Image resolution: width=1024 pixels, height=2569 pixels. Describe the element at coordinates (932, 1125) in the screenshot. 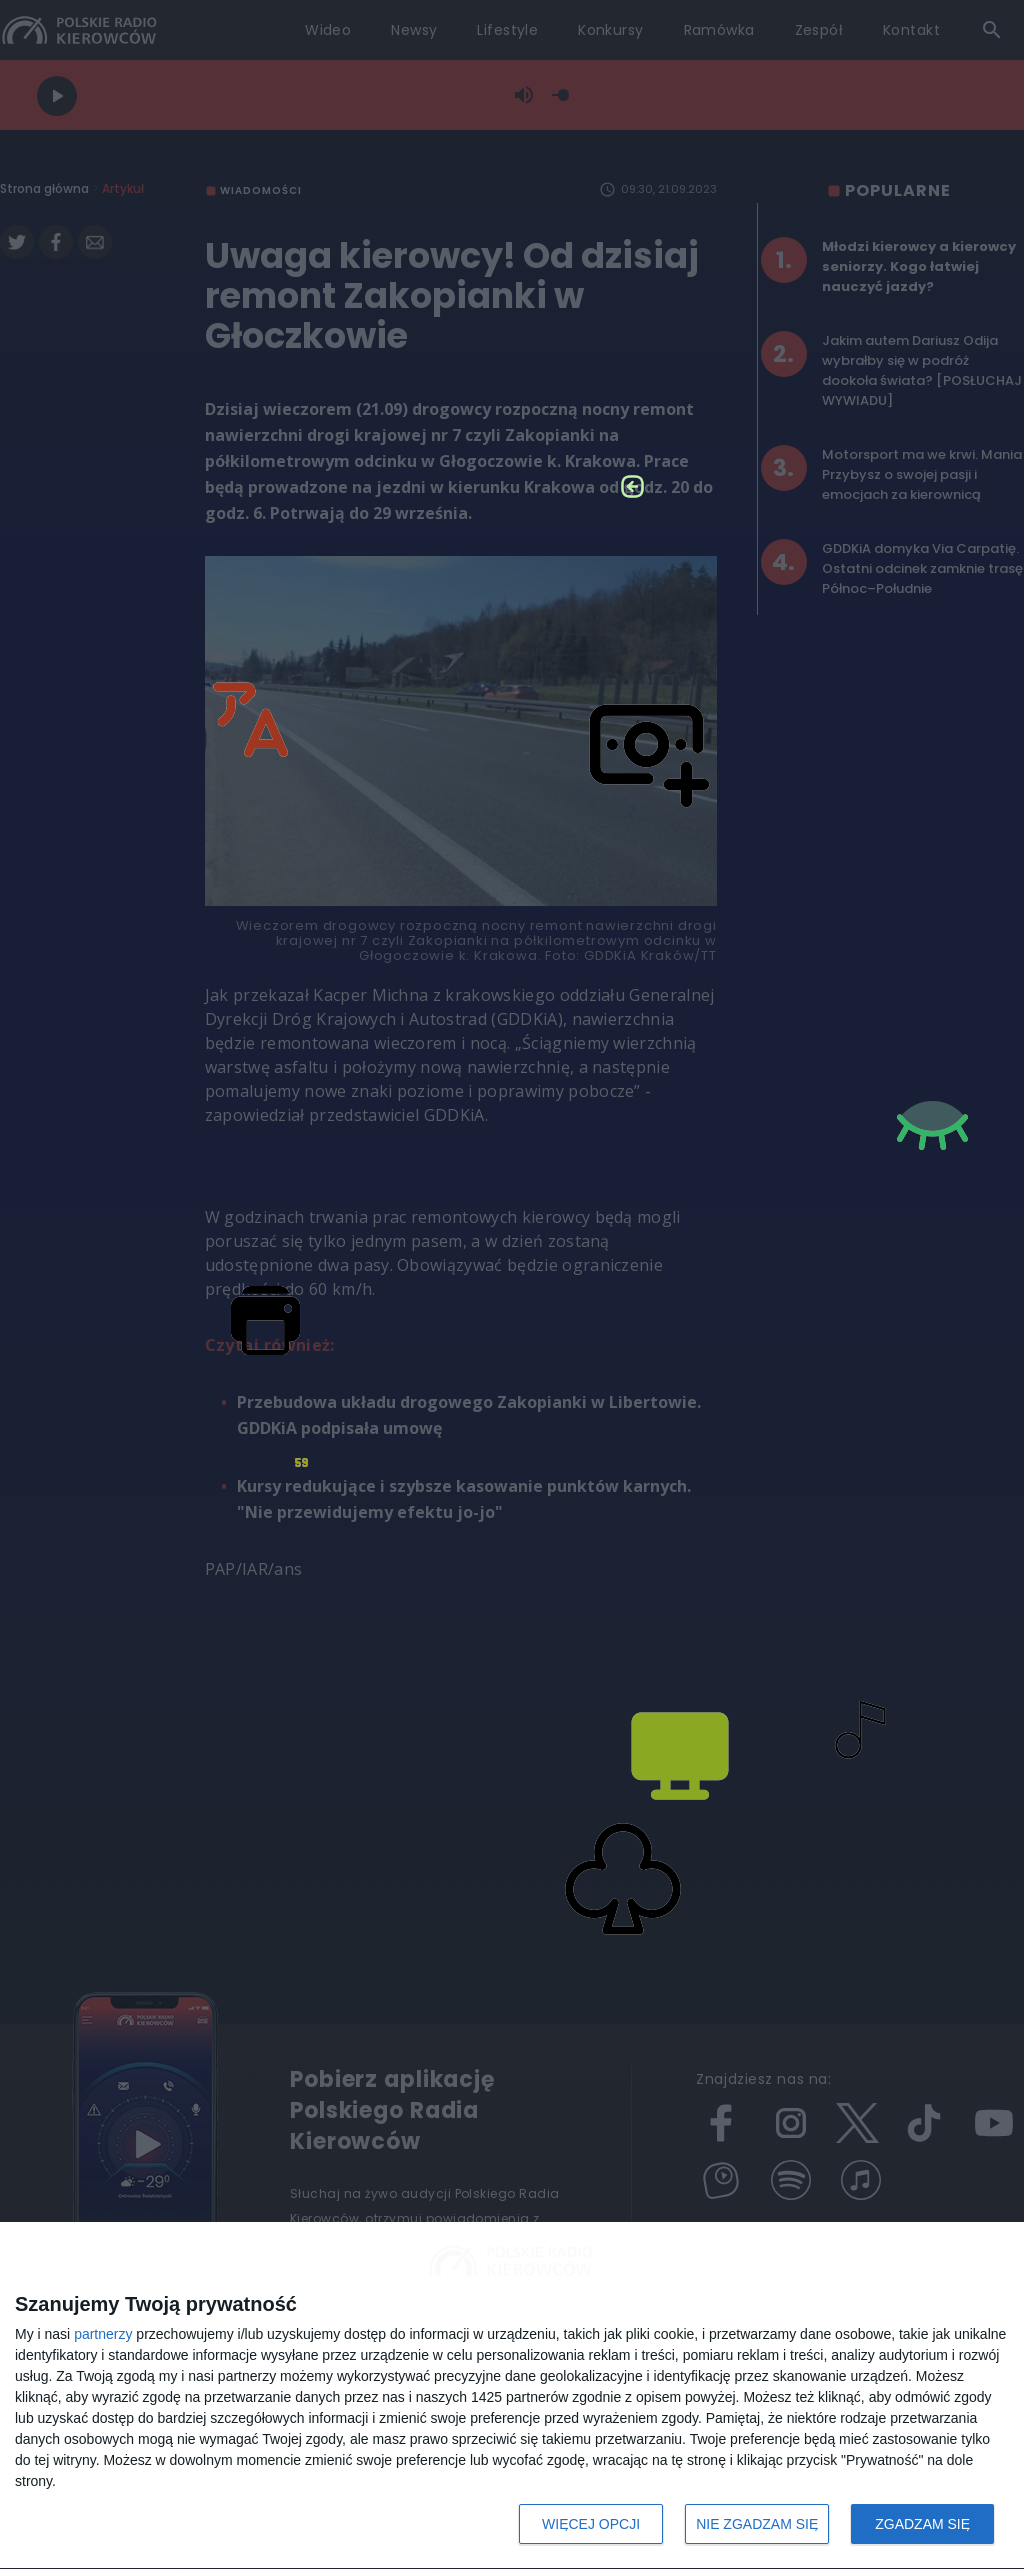

I see `hide password or sensitive content` at that location.